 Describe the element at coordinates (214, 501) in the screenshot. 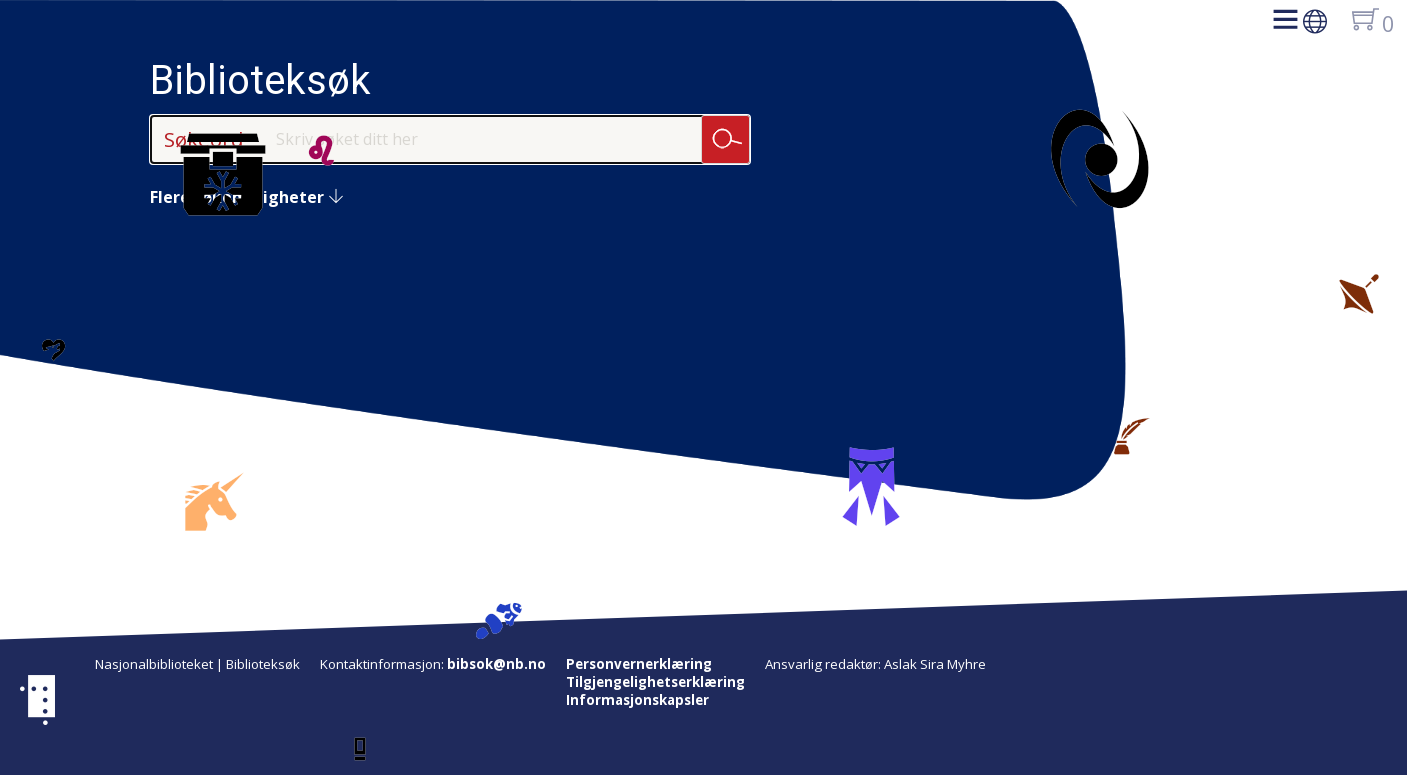

I see `access fantasy or mythical creature content` at that location.